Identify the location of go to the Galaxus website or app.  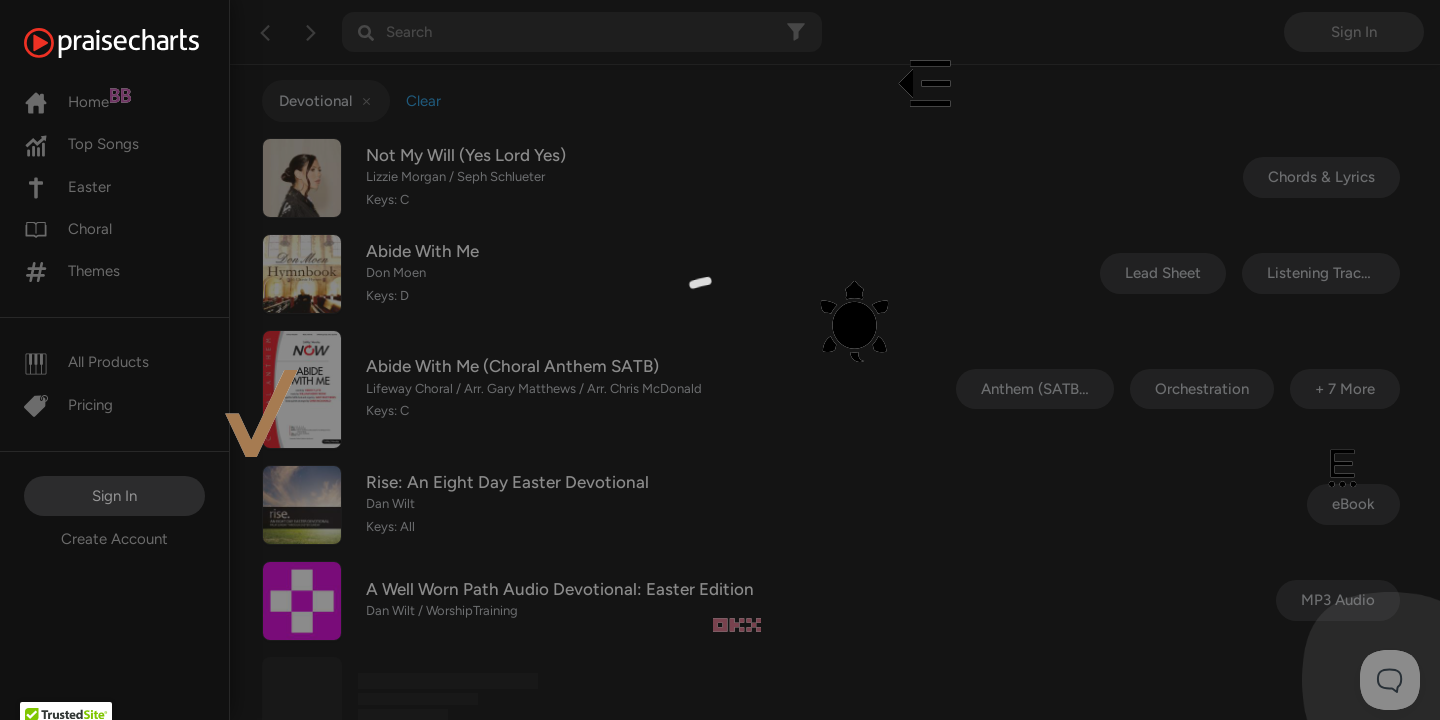
(854, 321).